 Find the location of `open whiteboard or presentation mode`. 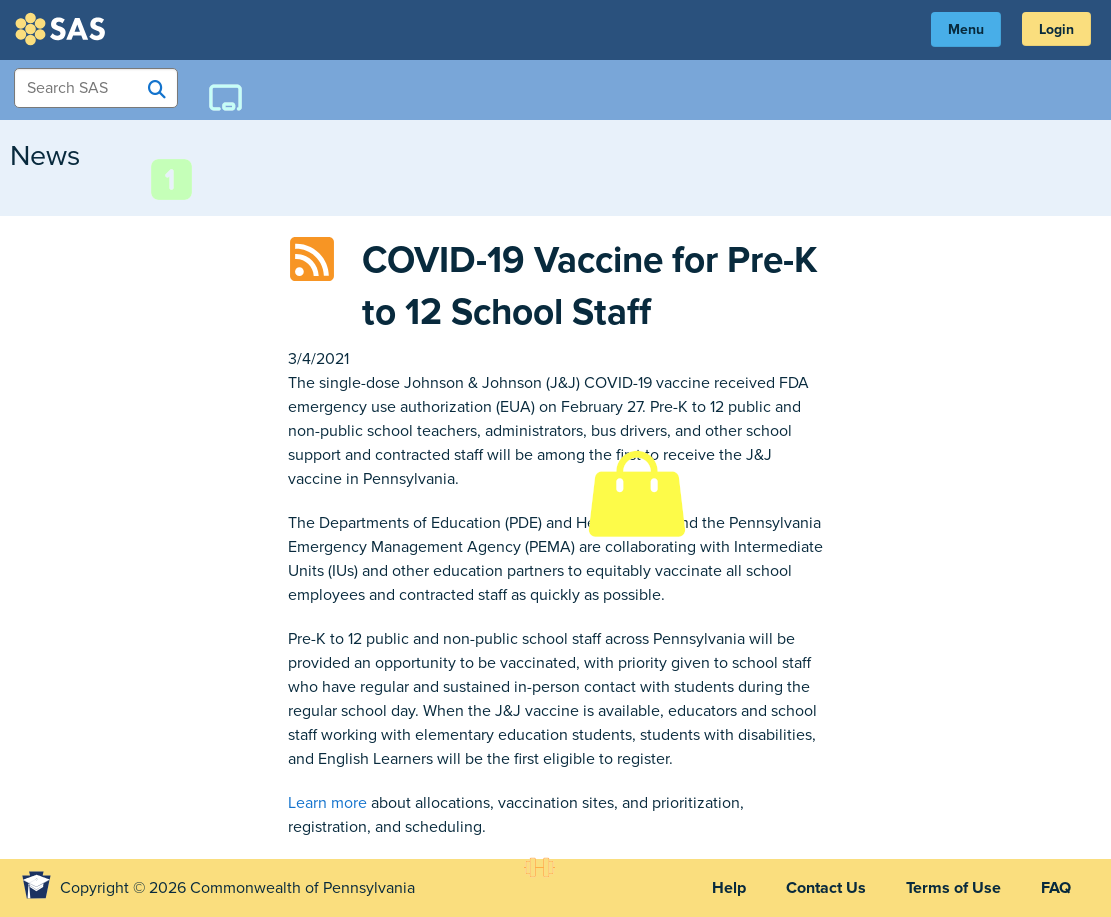

open whiteboard or presentation mode is located at coordinates (225, 97).